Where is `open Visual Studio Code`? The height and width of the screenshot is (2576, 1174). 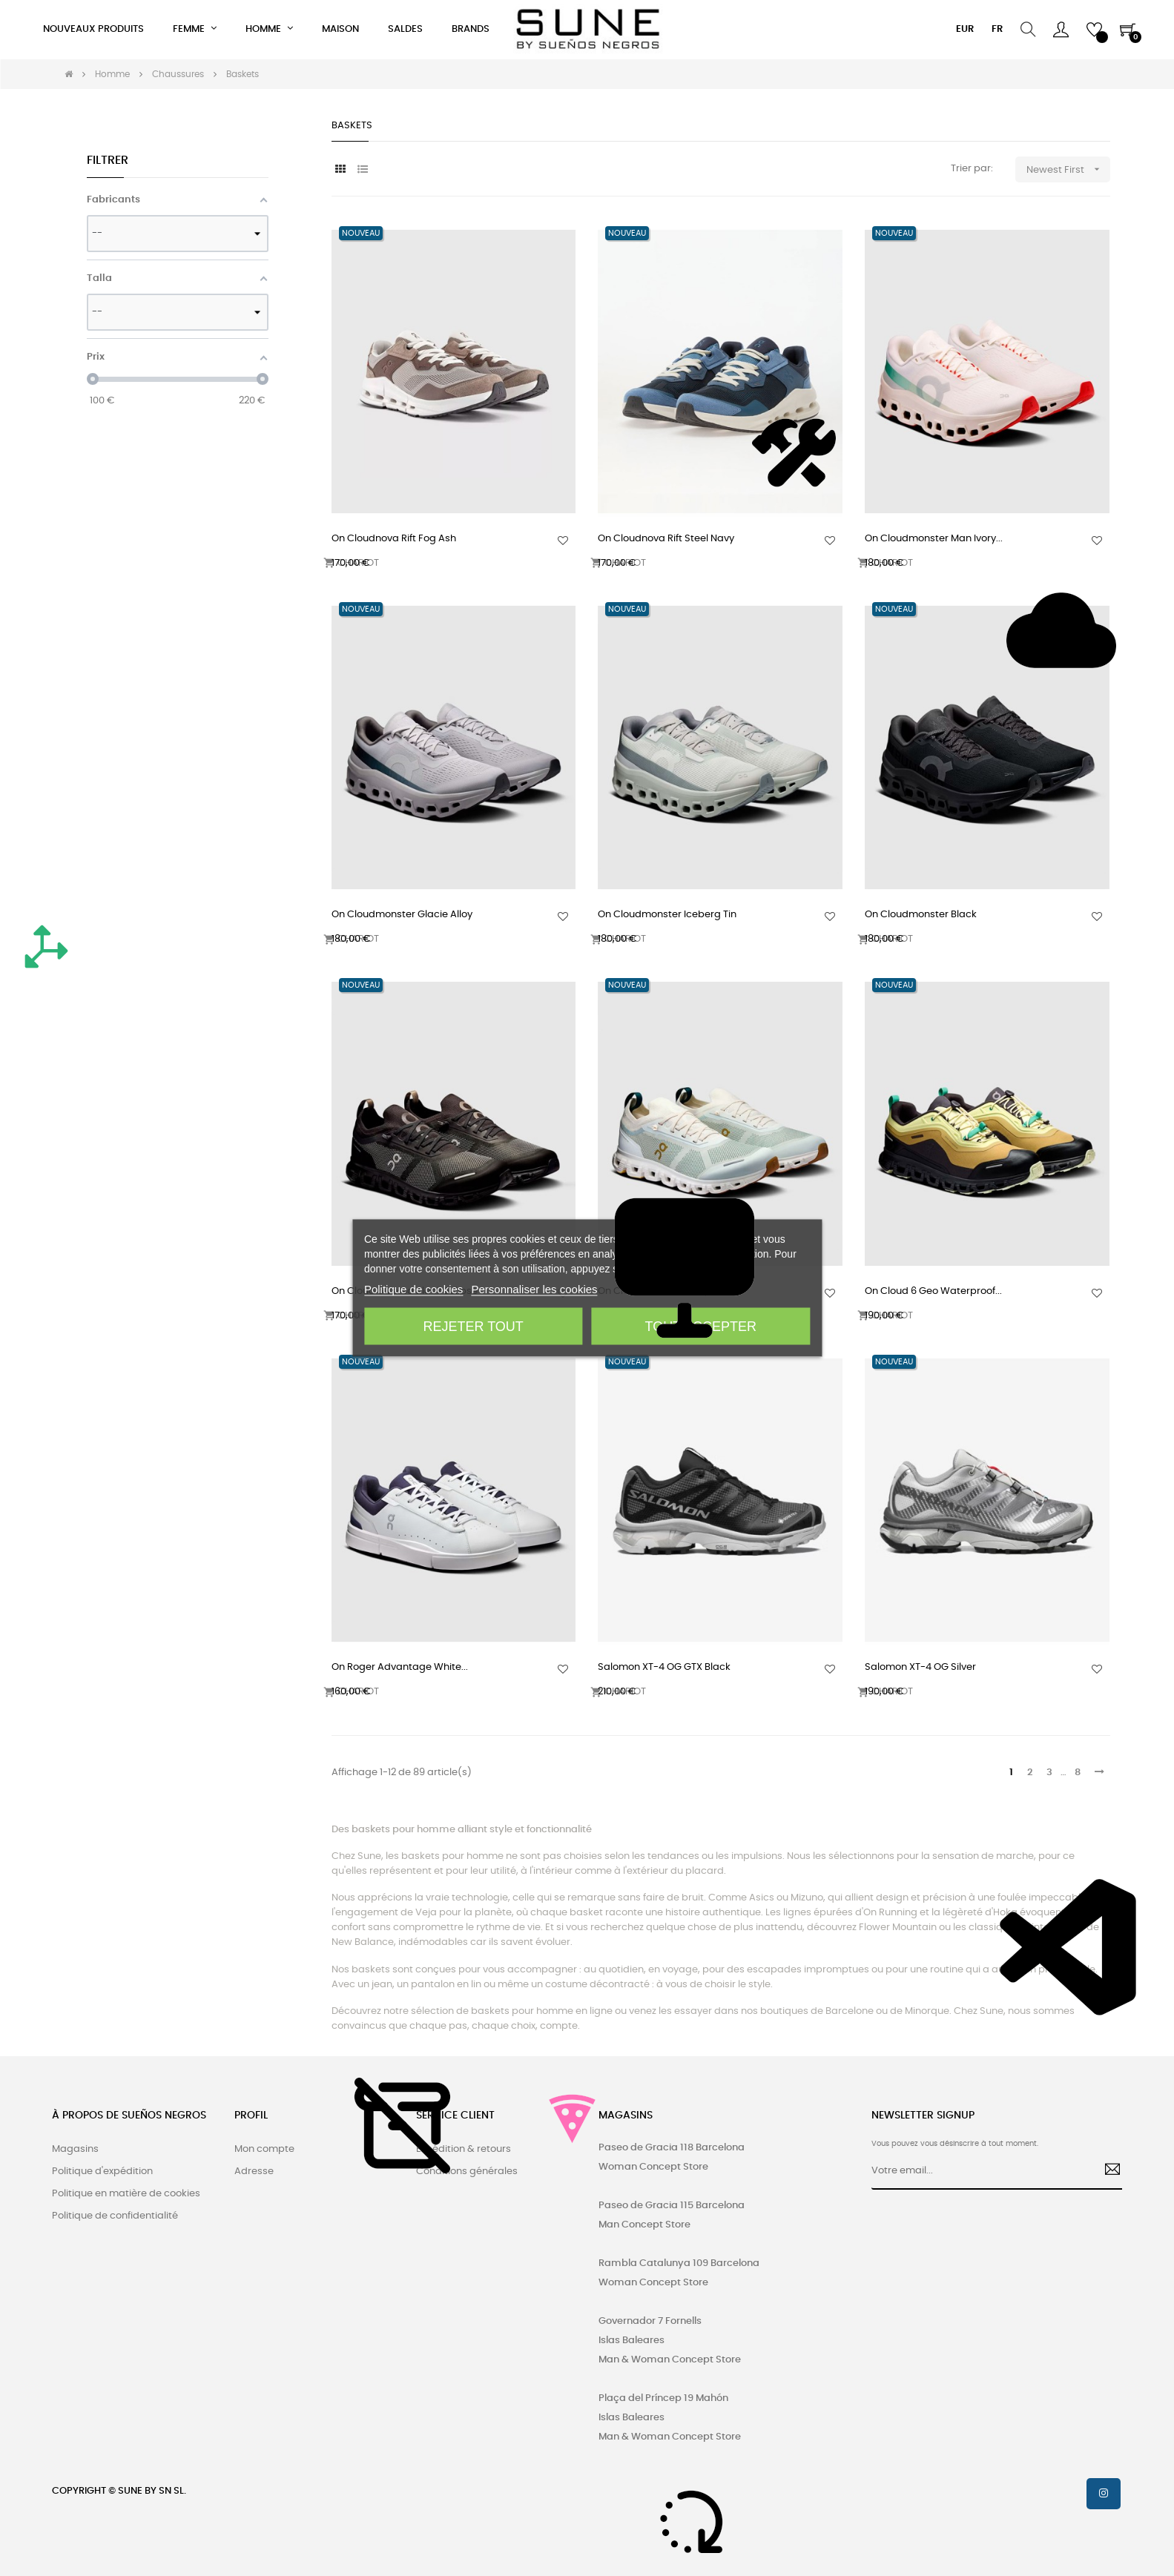
open Visual Studio Code is located at coordinates (1073, 1952).